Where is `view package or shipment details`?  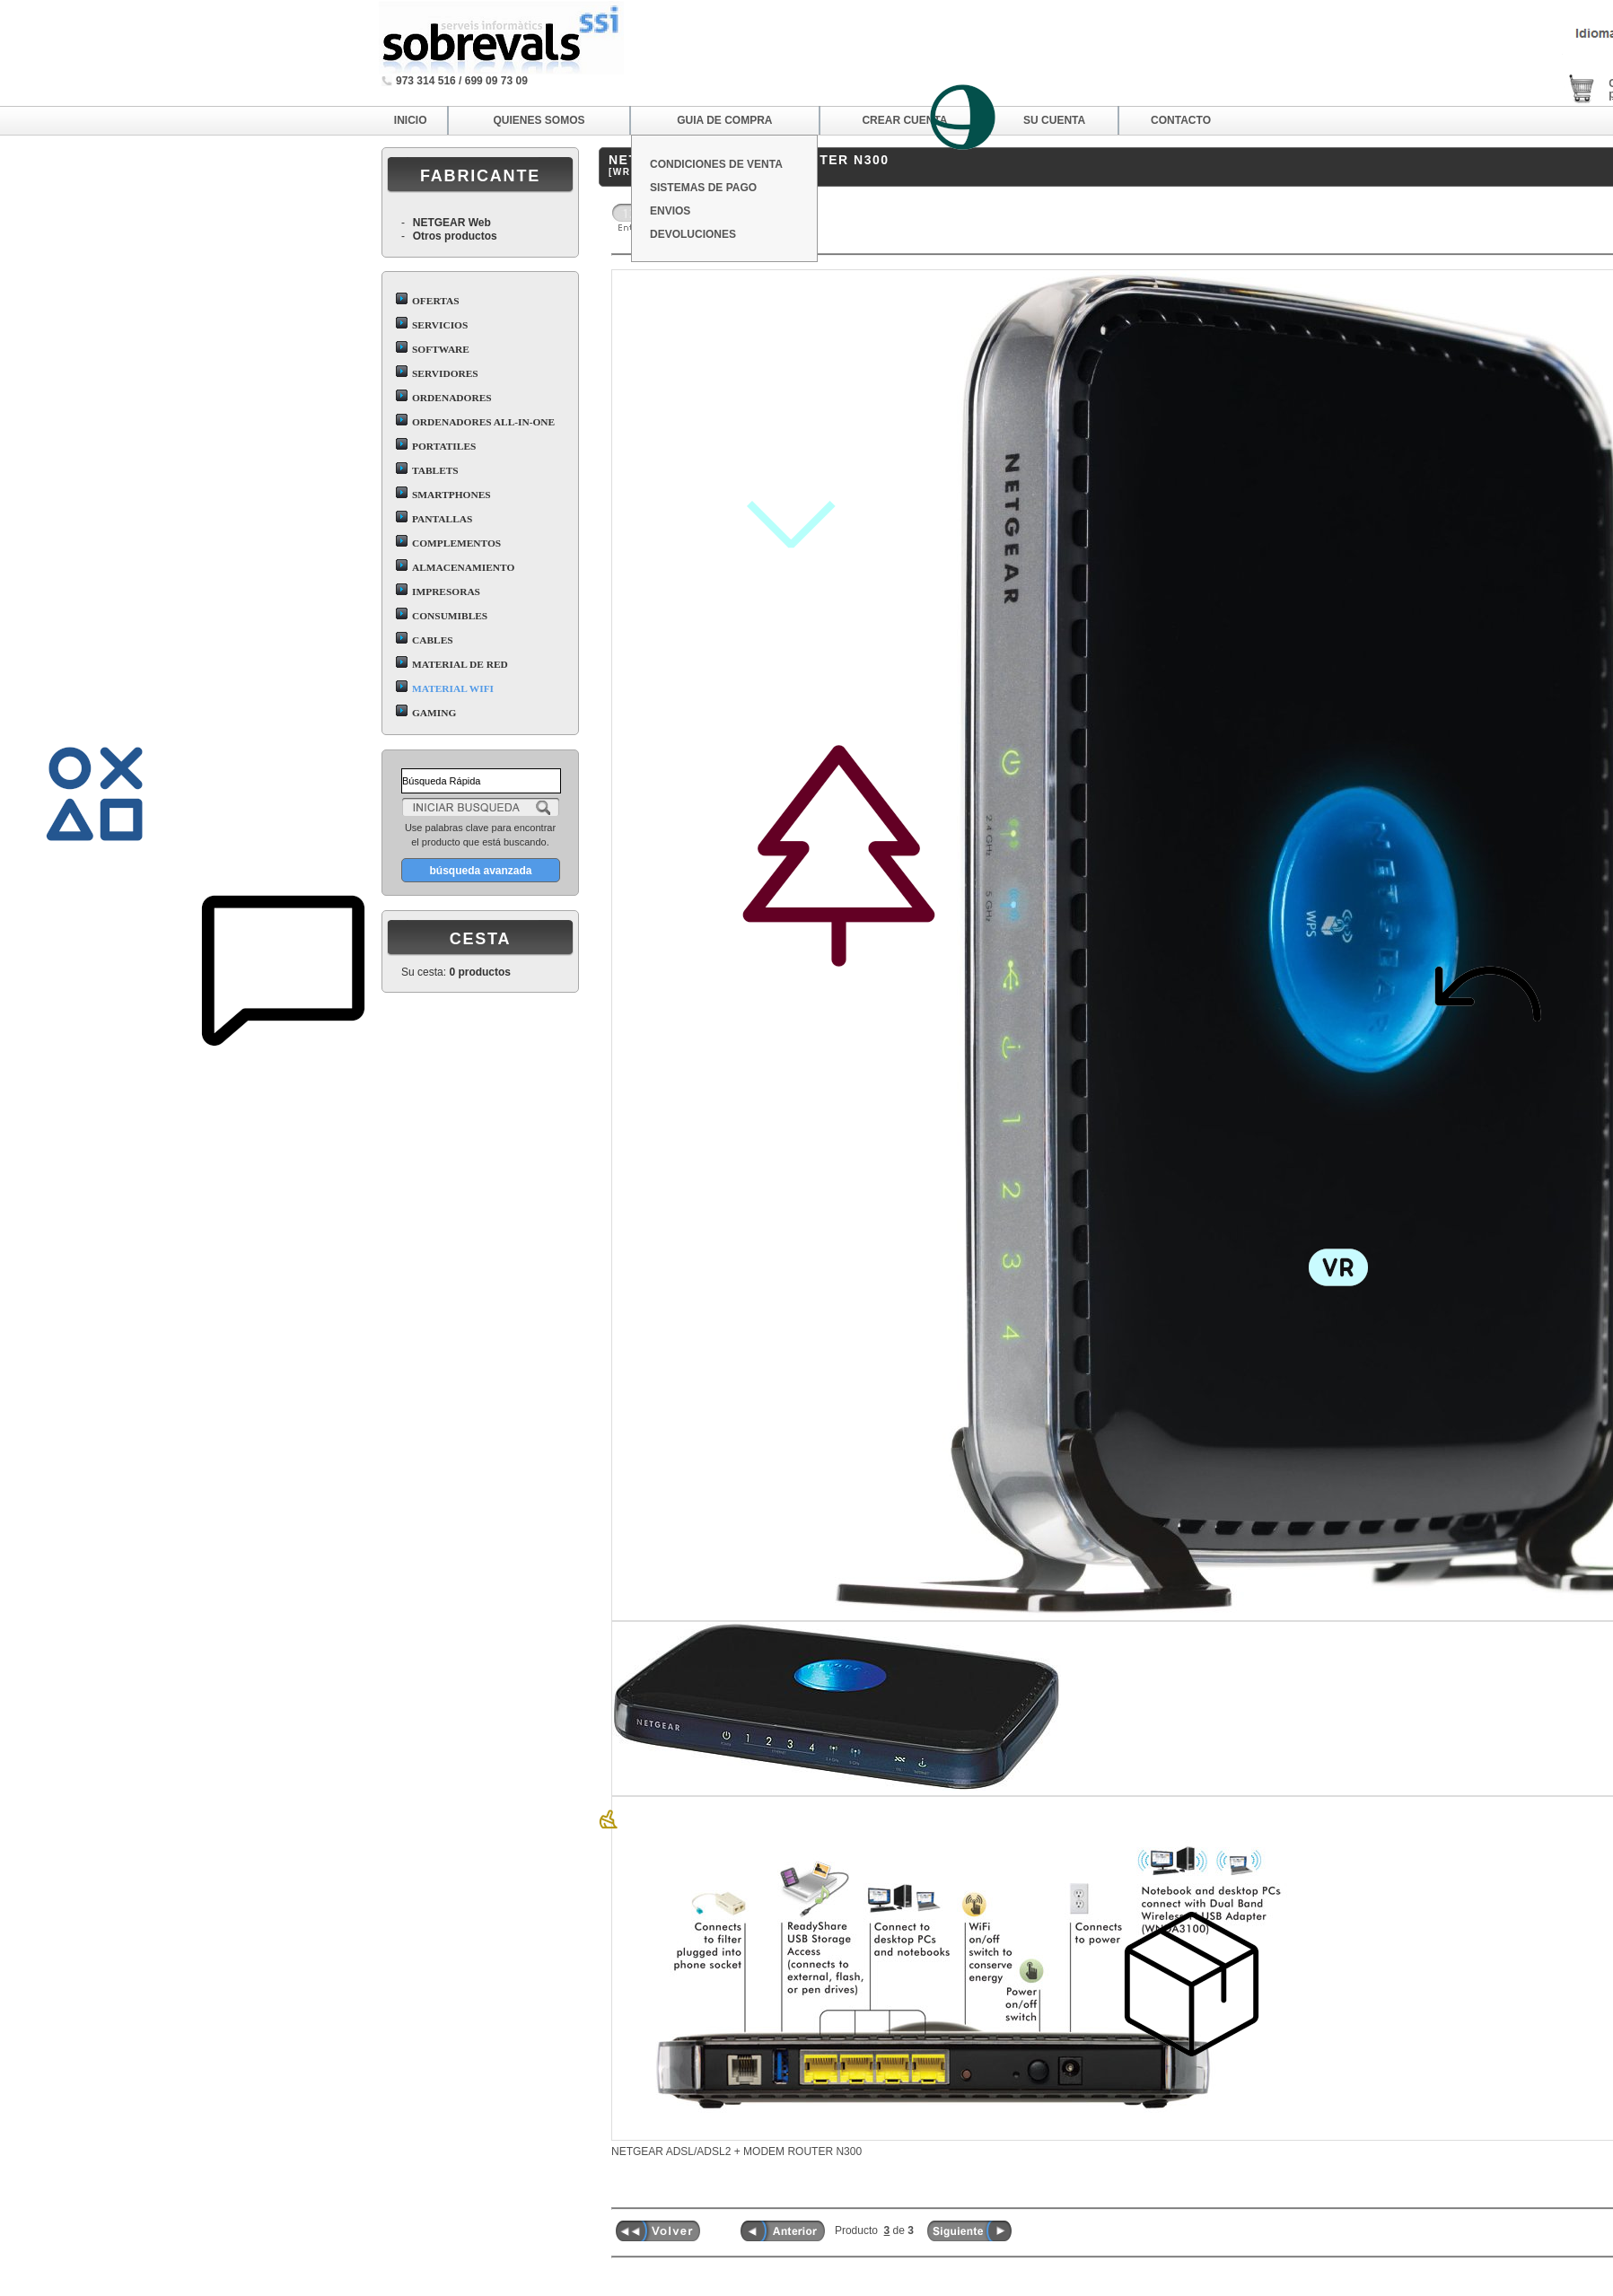 view package or shipment details is located at coordinates (1191, 1984).